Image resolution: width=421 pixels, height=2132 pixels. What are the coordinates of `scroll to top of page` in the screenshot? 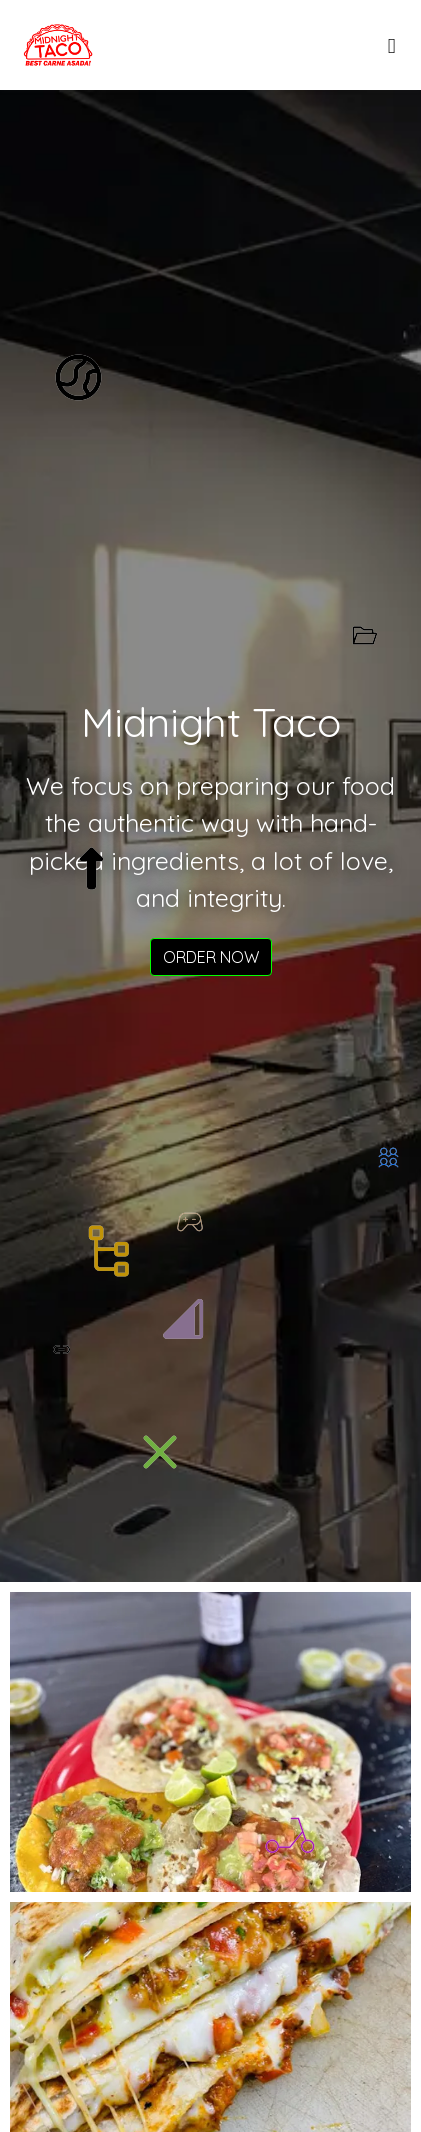 It's located at (91, 868).